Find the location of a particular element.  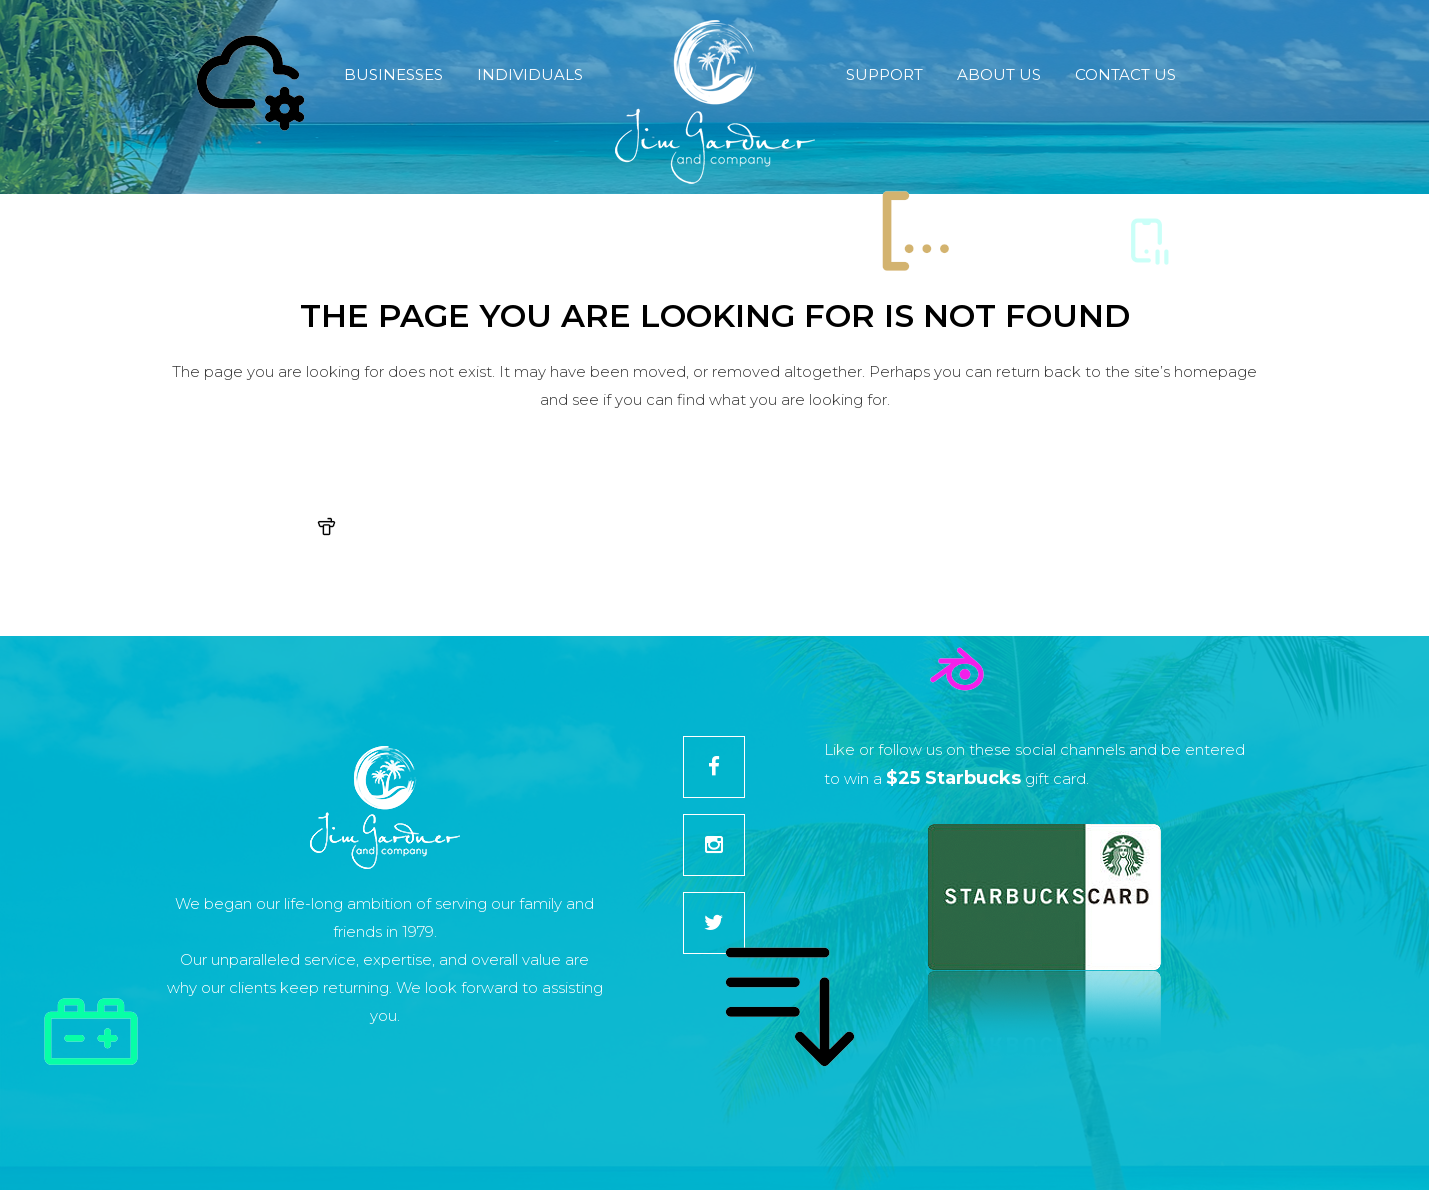

pause mobile device activity is located at coordinates (1146, 240).